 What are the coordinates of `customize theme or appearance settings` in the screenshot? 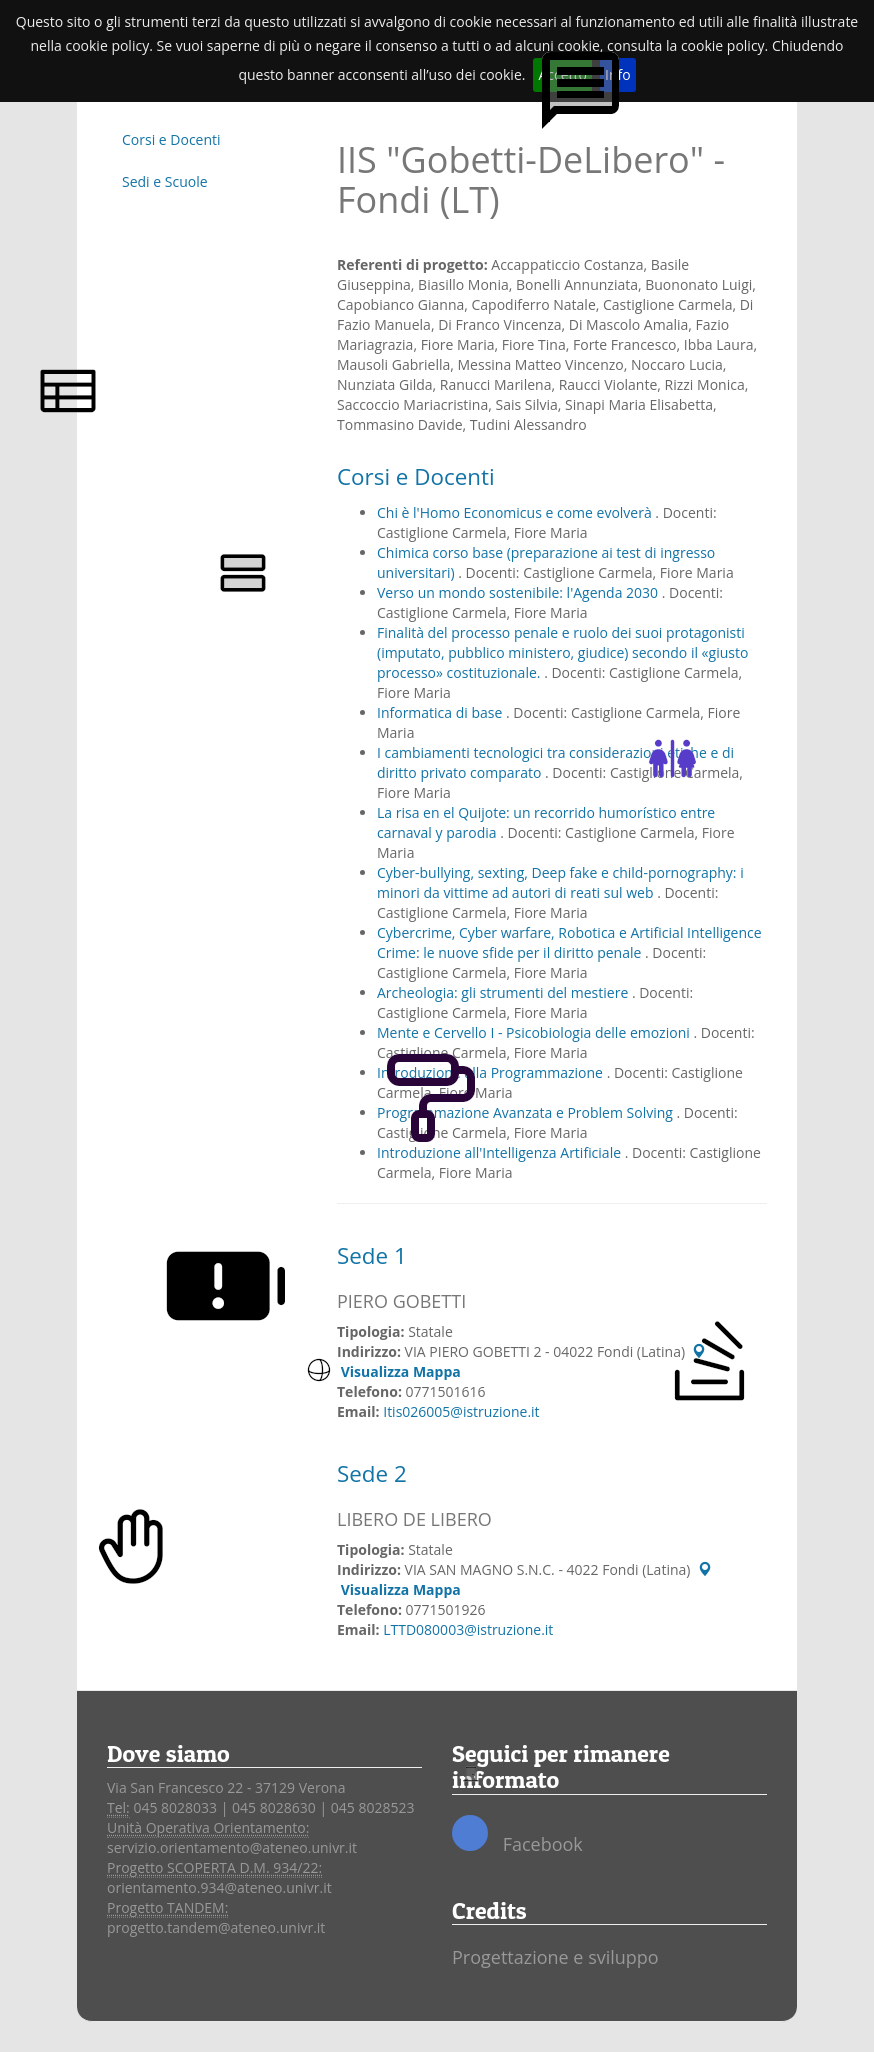 It's located at (431, 1098).